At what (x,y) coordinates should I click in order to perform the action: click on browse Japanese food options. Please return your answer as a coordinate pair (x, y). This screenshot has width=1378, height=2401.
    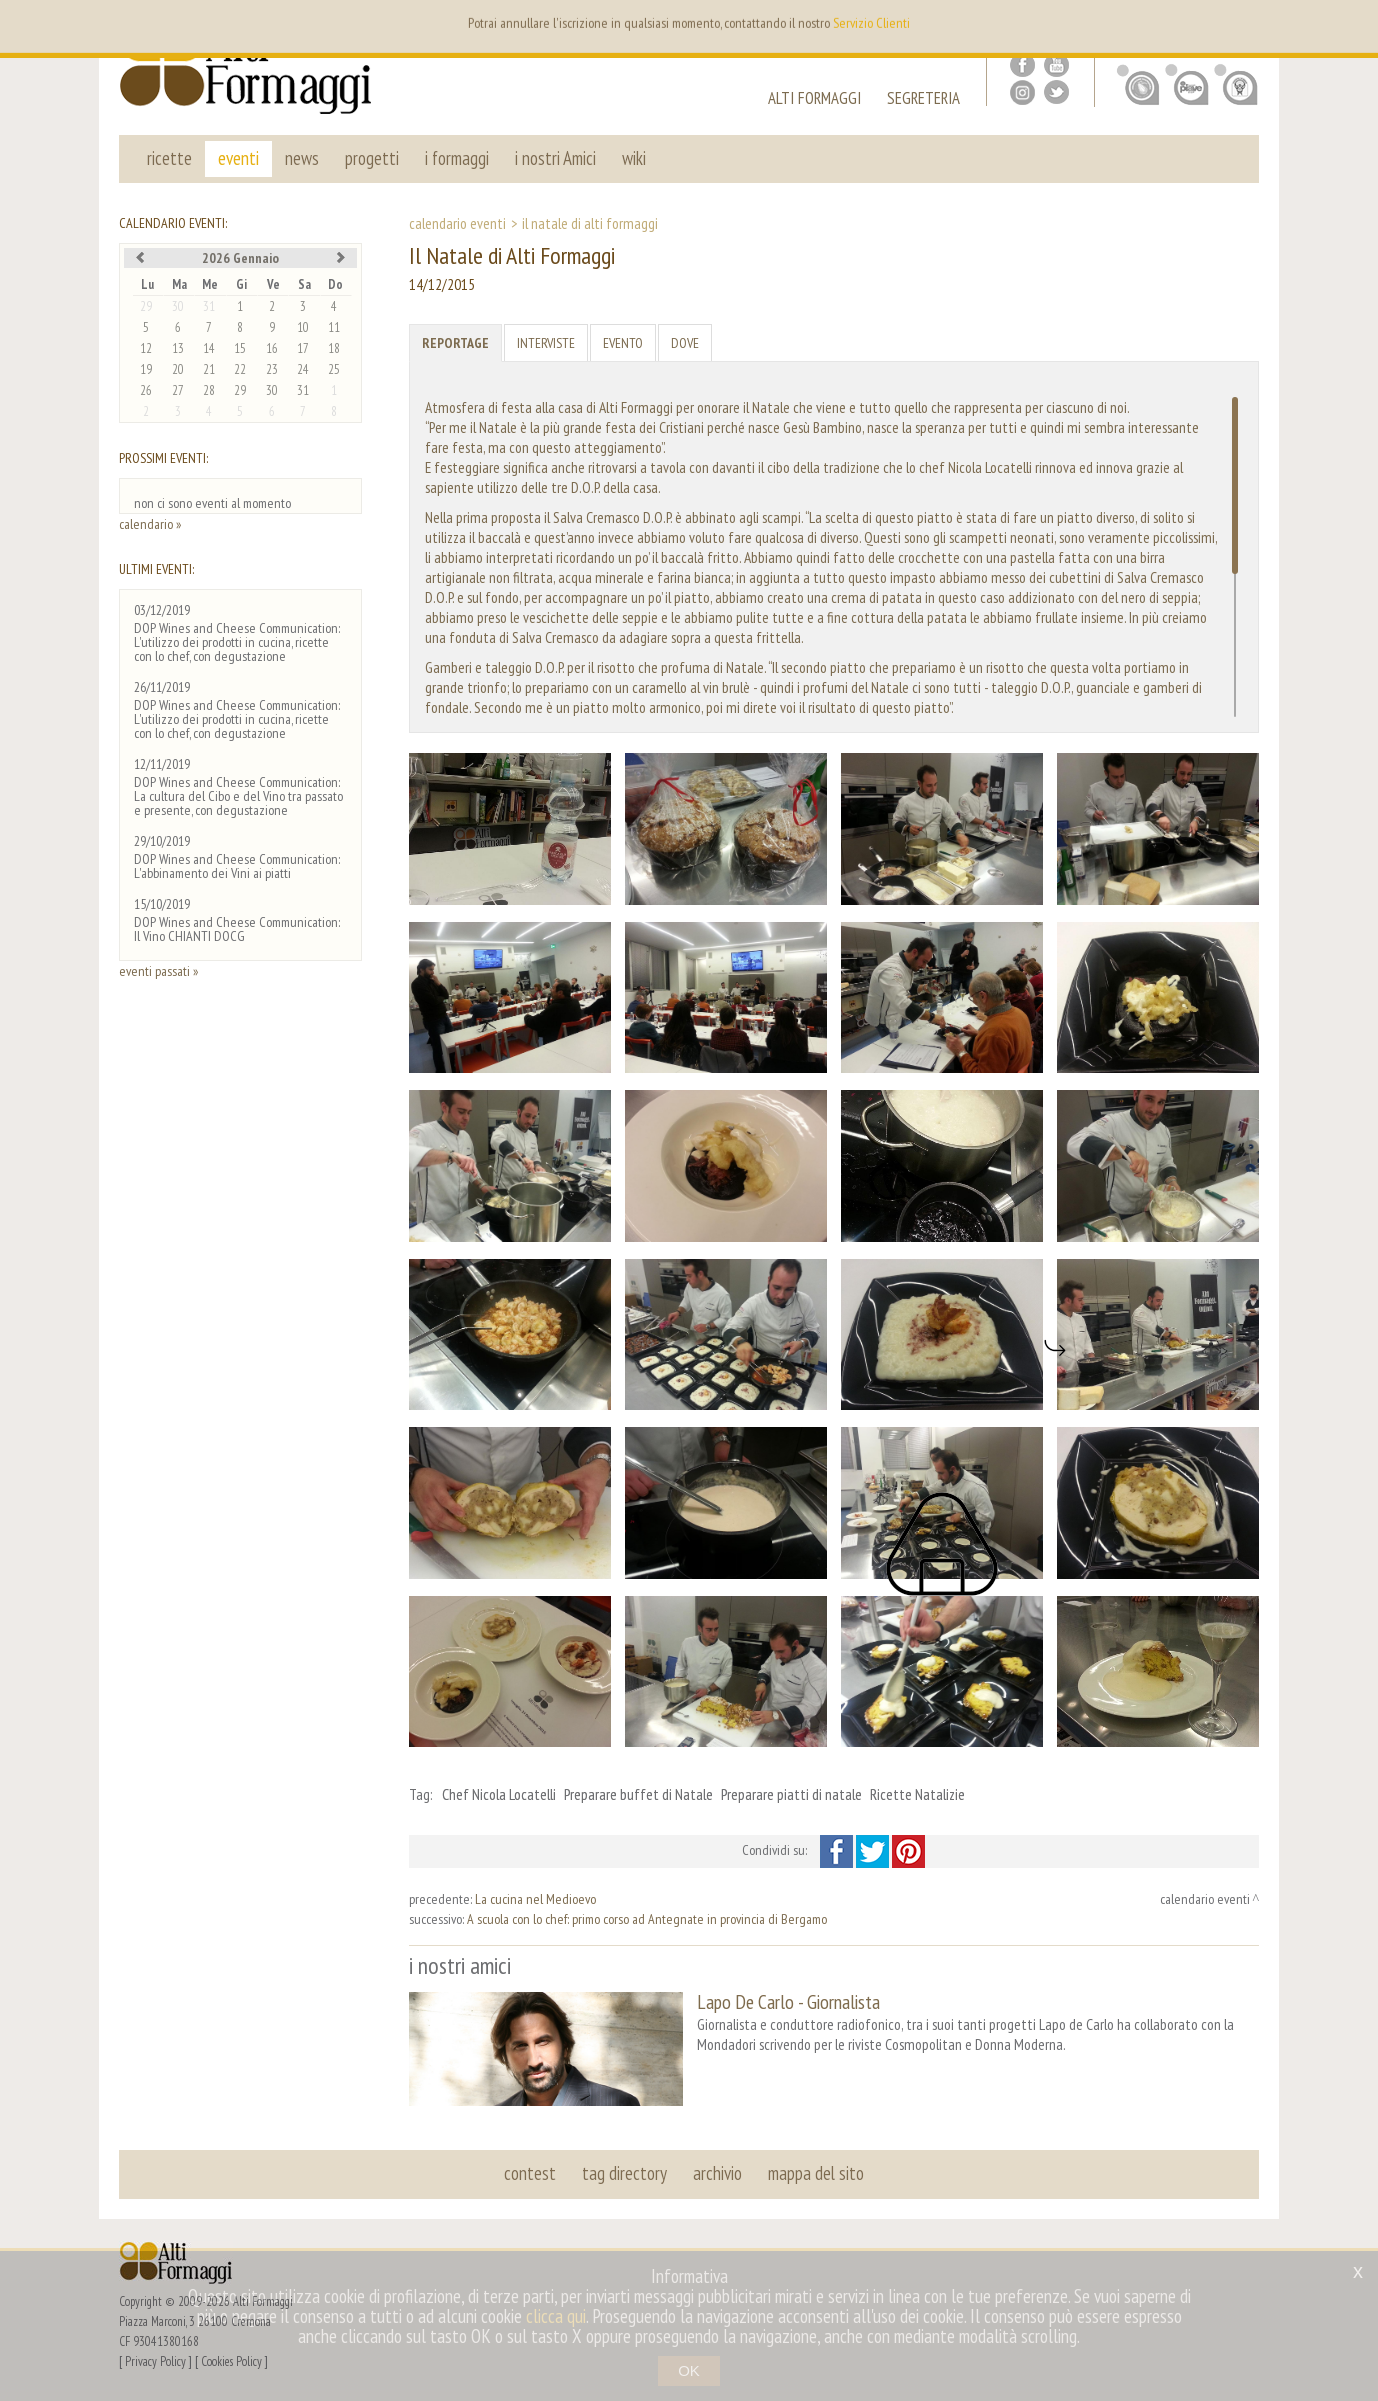
    Looking at the image, I should click on (942, 1544).